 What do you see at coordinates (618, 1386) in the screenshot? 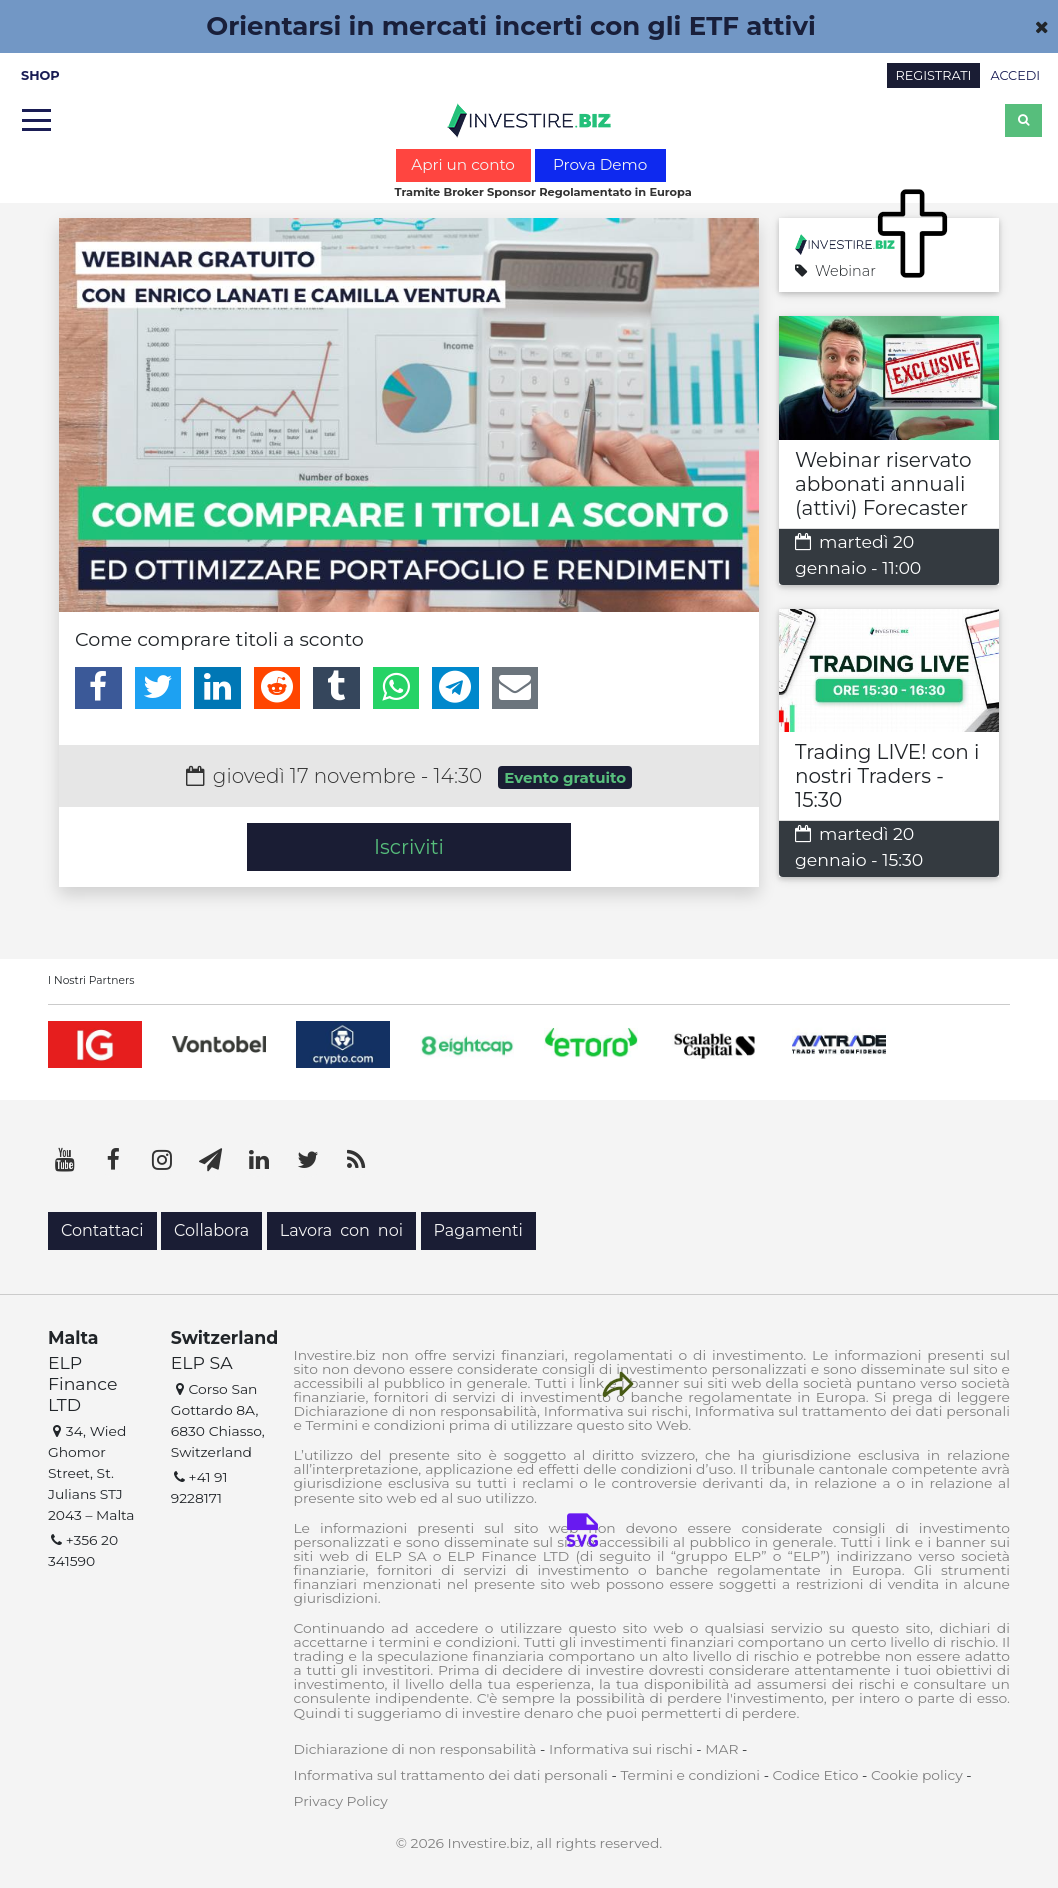
I see `share content with others` at bounding box center [618, 1386].